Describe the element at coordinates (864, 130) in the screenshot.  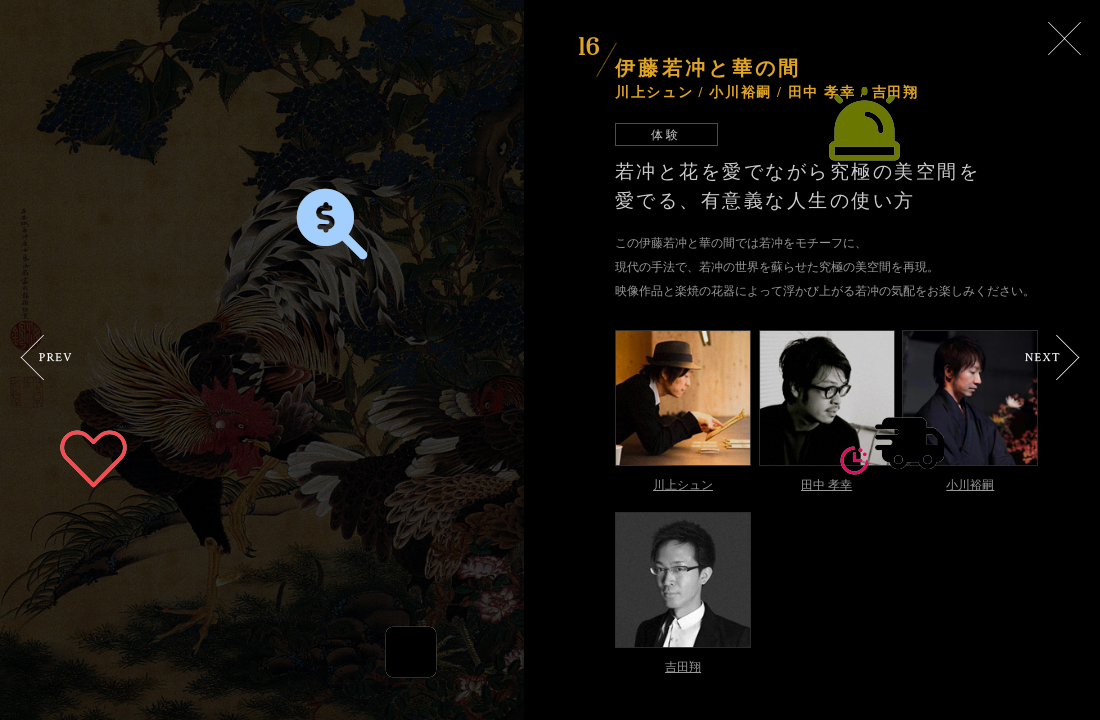
I see `indicates an active alert or emergency notification` at that location.